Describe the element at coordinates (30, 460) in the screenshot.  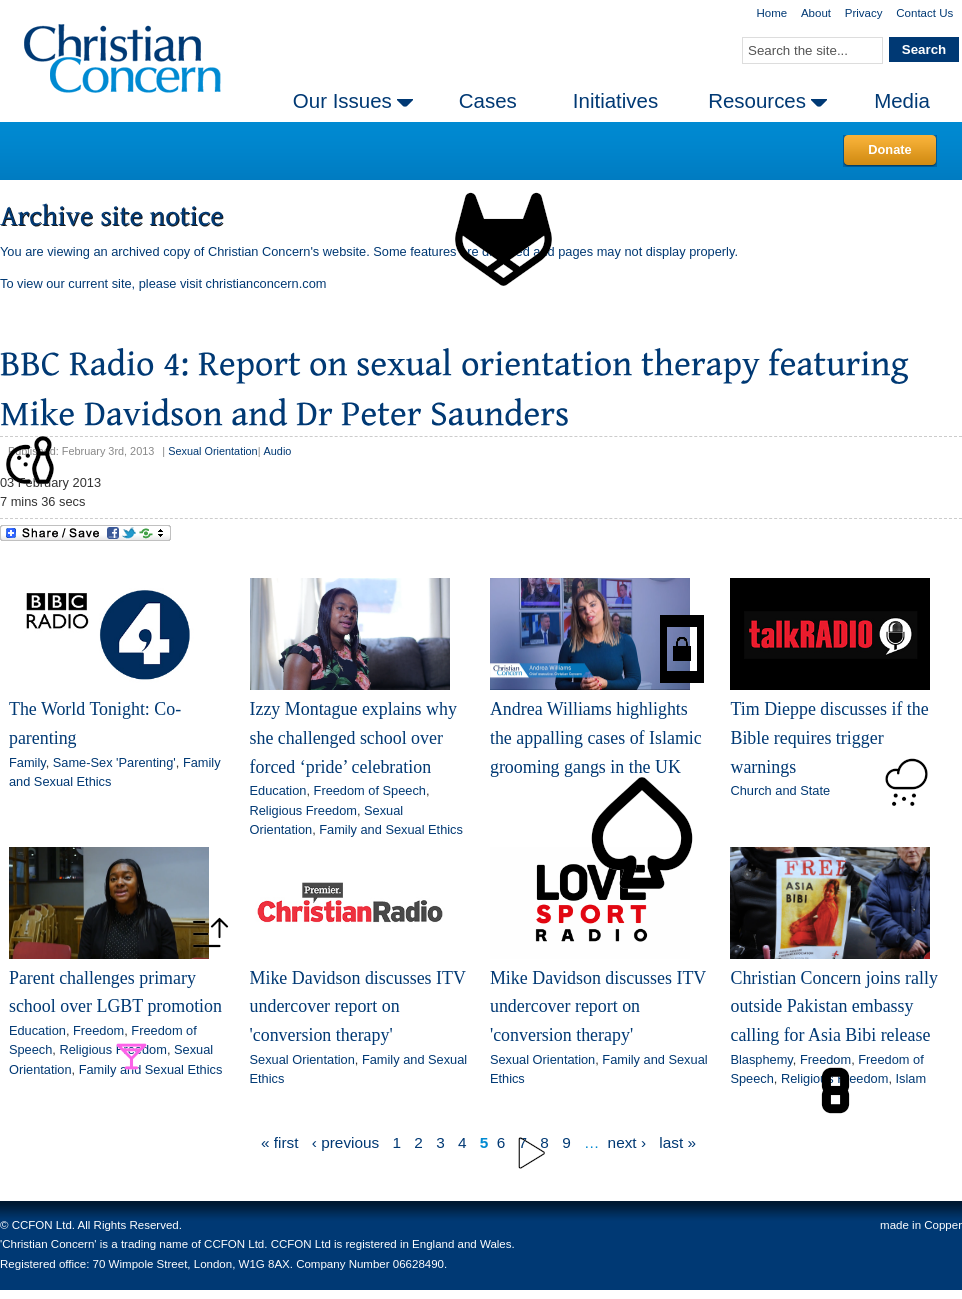
I see `browse bowling alleys nearby` at that location.